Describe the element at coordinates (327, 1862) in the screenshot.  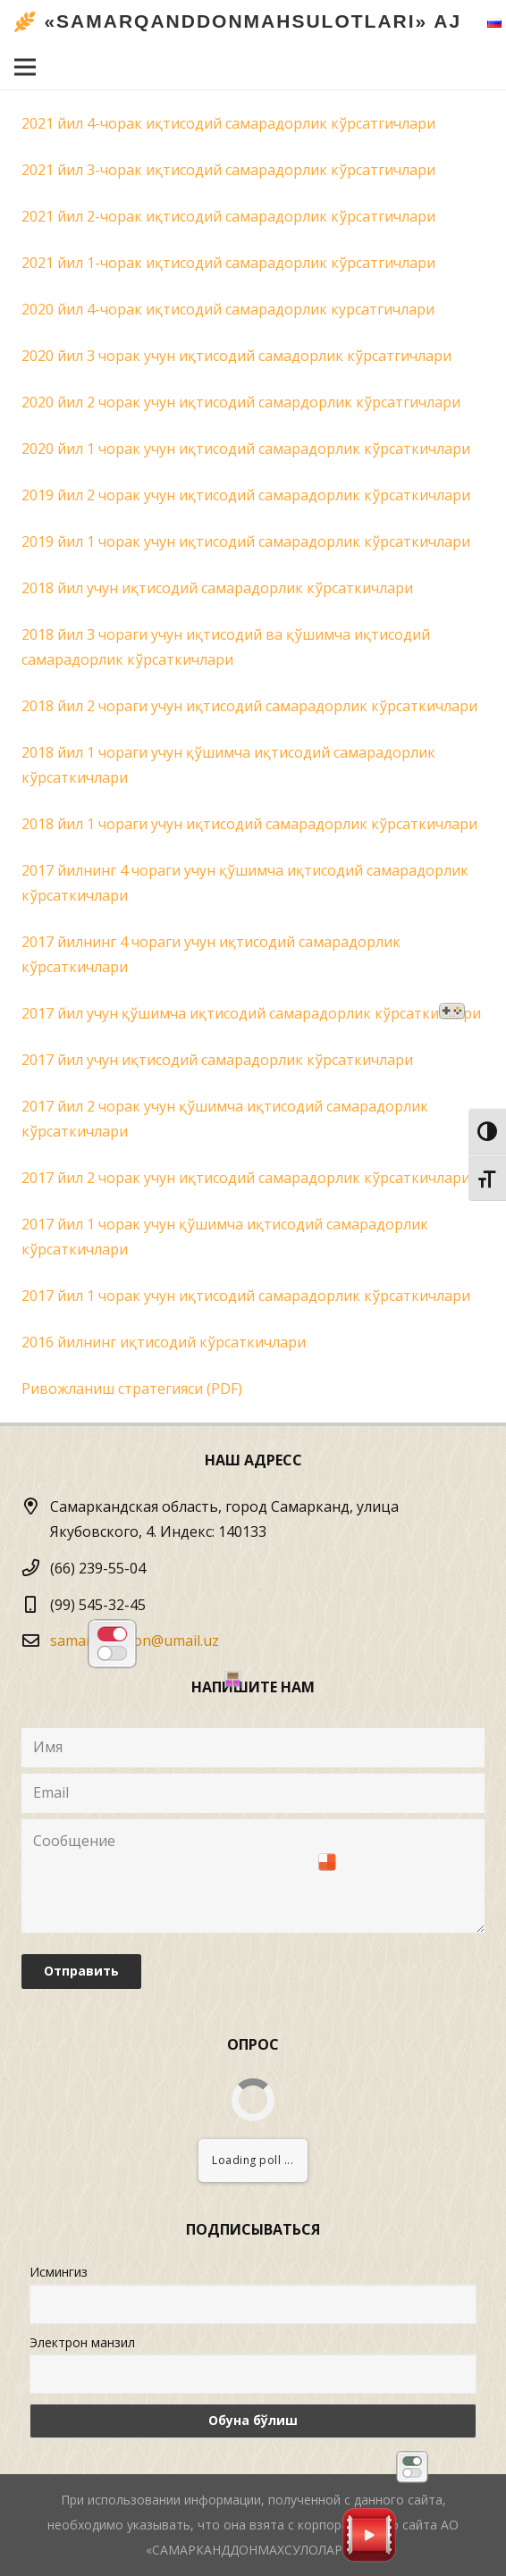
I see `switch to the top-left workspace` at that location.